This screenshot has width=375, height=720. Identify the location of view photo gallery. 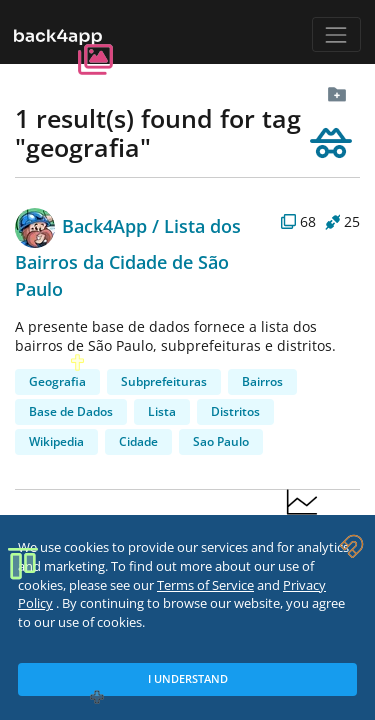
(96, 58).